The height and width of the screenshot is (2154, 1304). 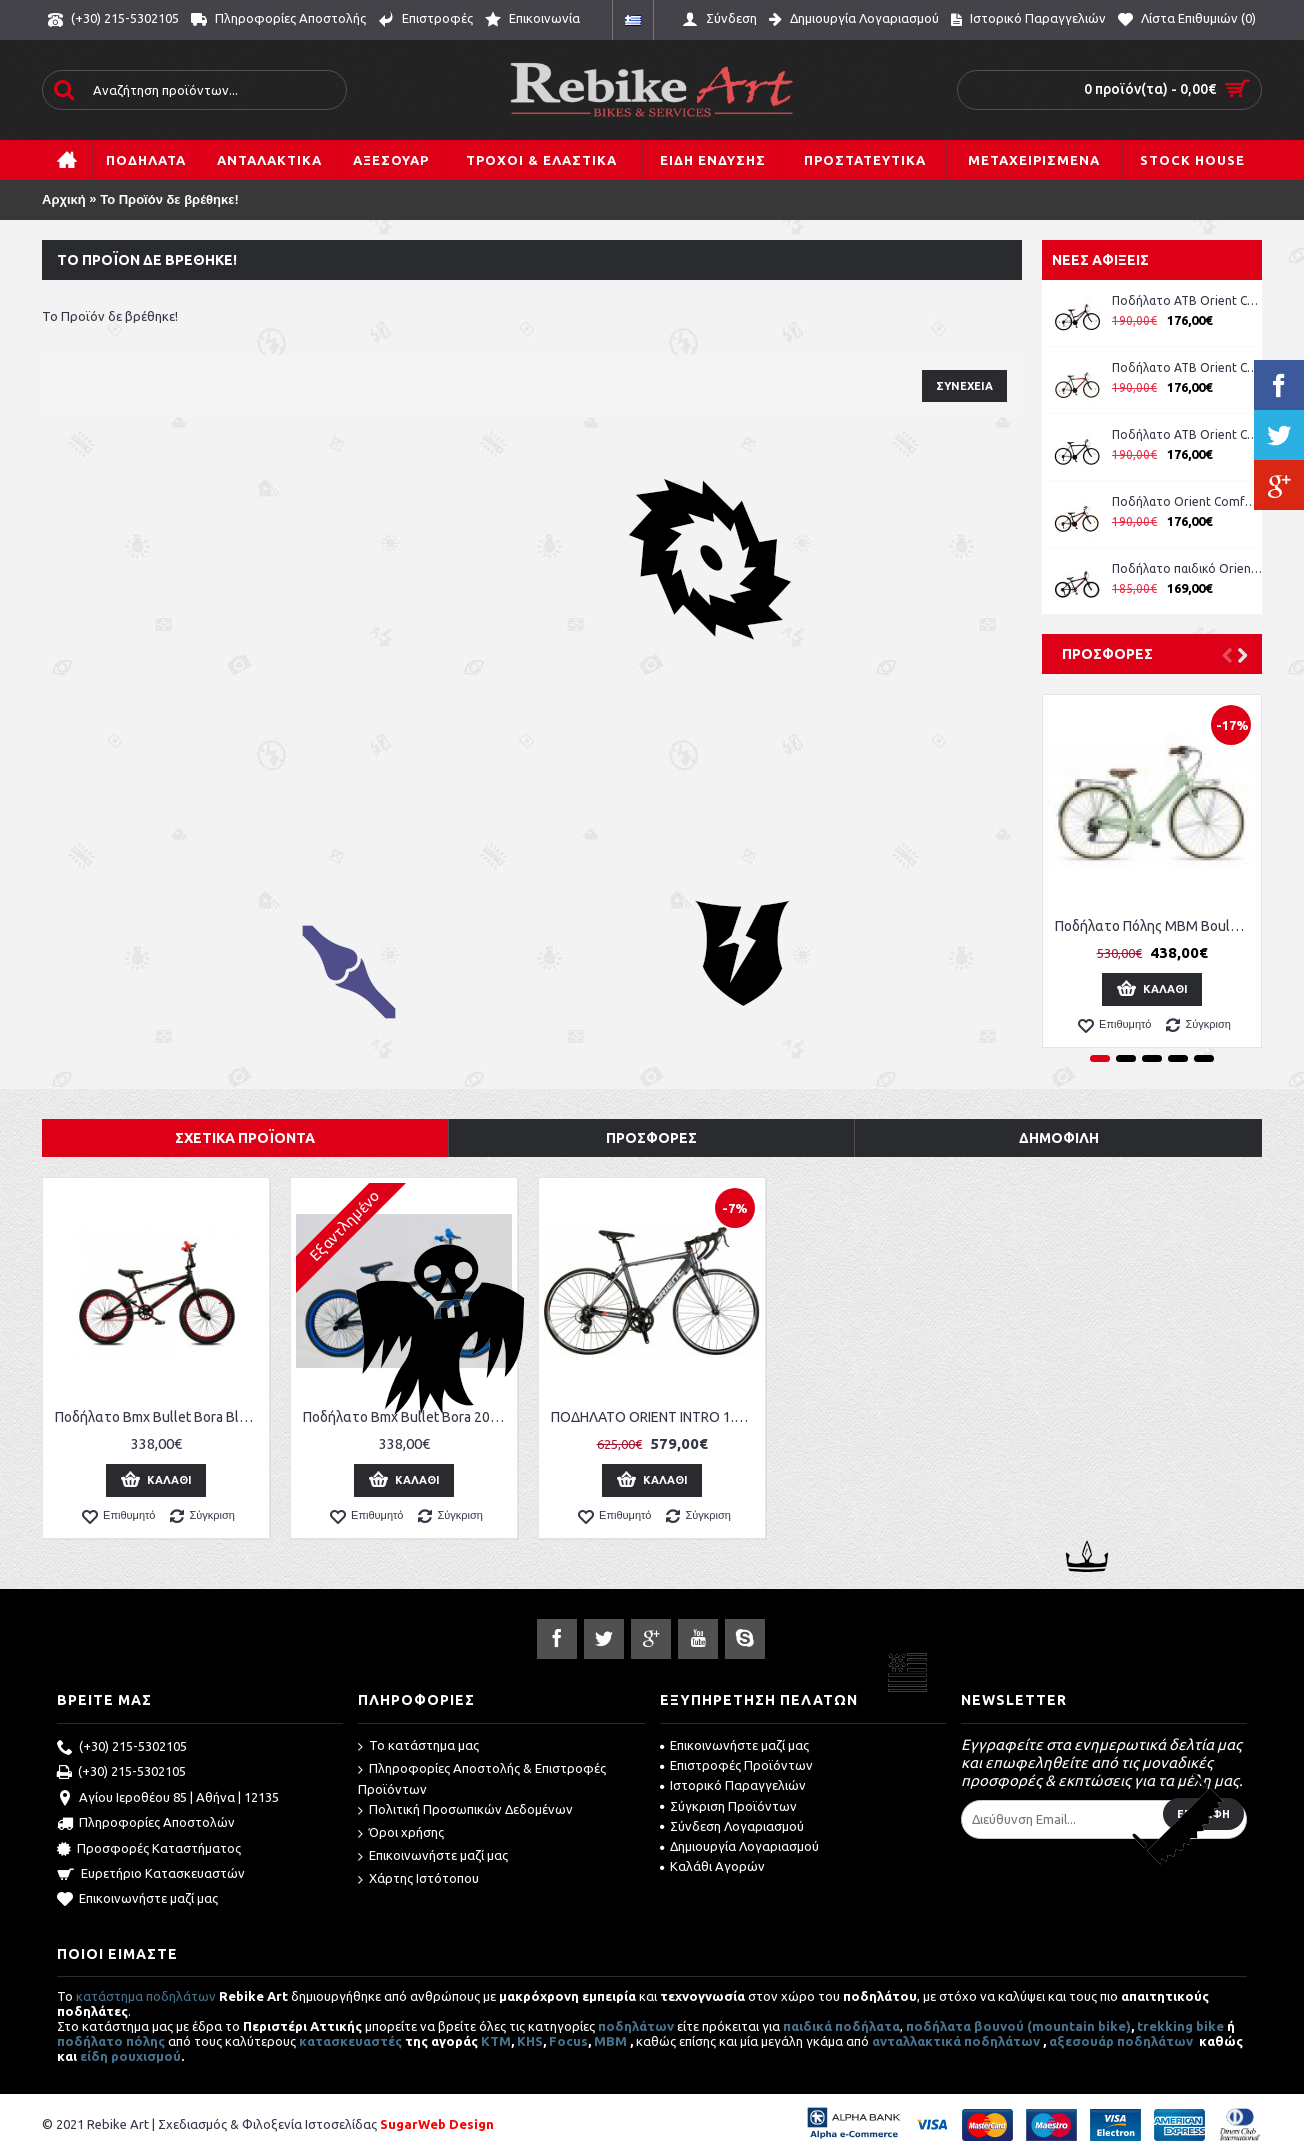 What do you see at coordinates (441, 1330) in the screenshot?
I see `indicates a haunted or spooky game element` at bounding box center [441, 1330].